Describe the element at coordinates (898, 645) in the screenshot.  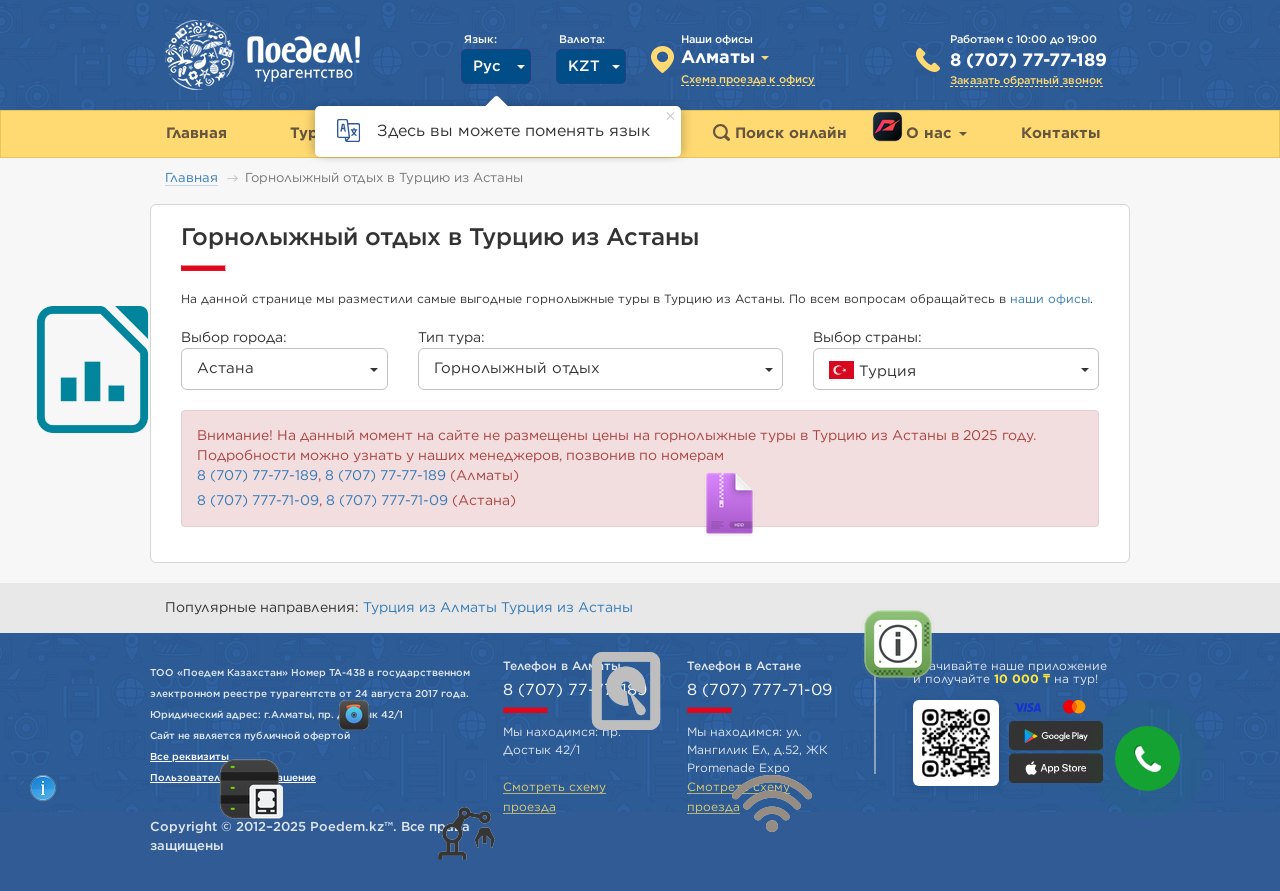
I see `view hardware information and system specs` at that location.